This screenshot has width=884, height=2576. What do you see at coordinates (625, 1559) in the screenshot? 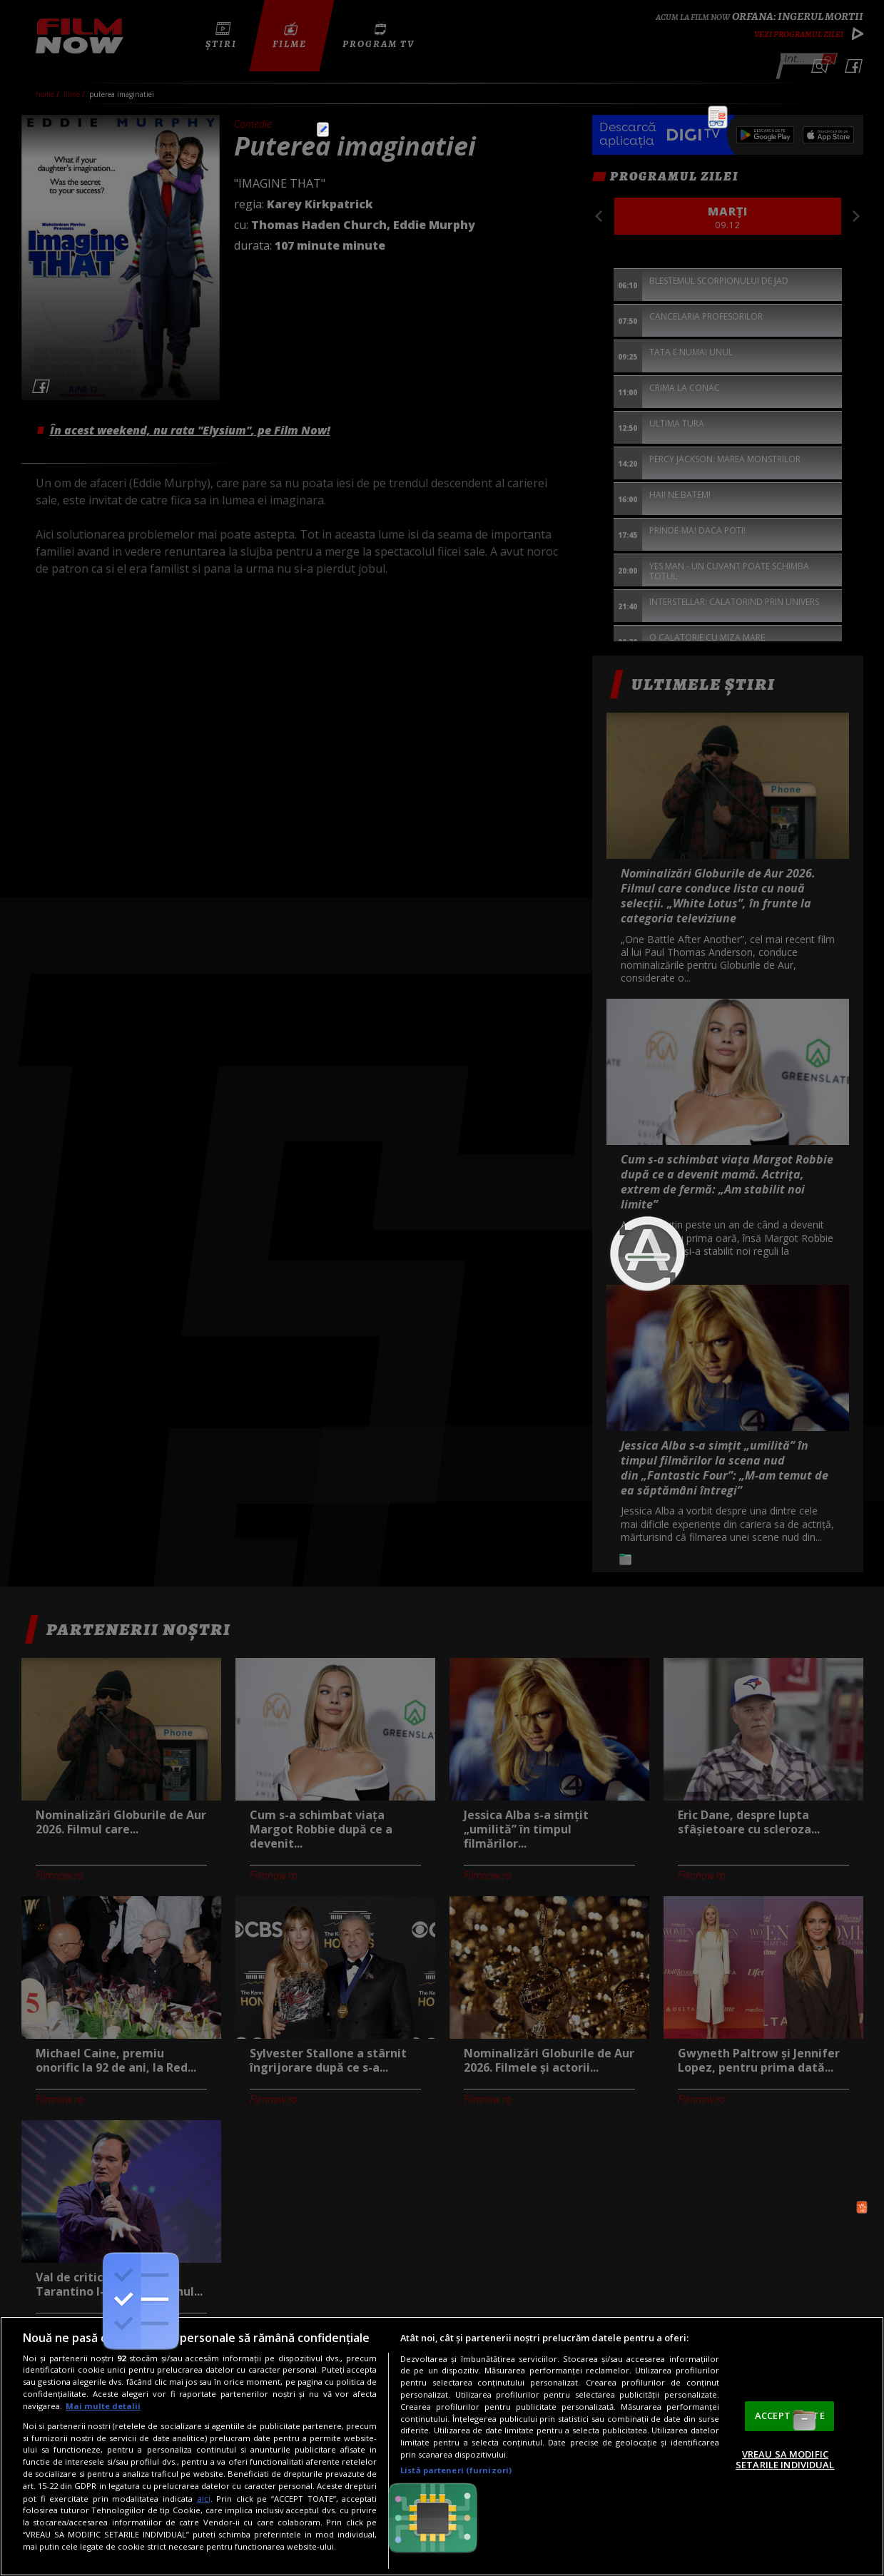
I see `open folder to view contents` at bounding box center [625, 1559].